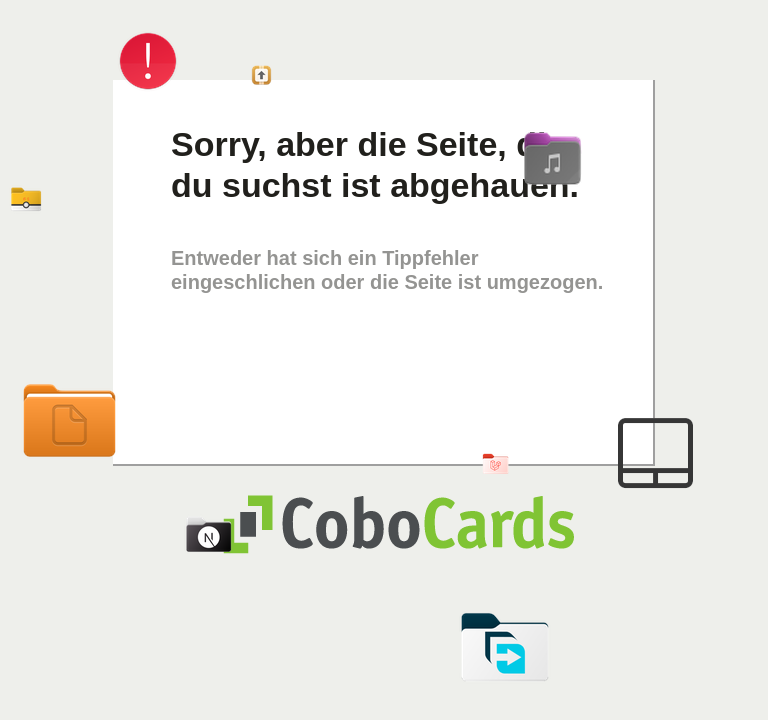 This screenshot has height=720, width=768. I want to click on open next.js project folder, so click(208, 535).